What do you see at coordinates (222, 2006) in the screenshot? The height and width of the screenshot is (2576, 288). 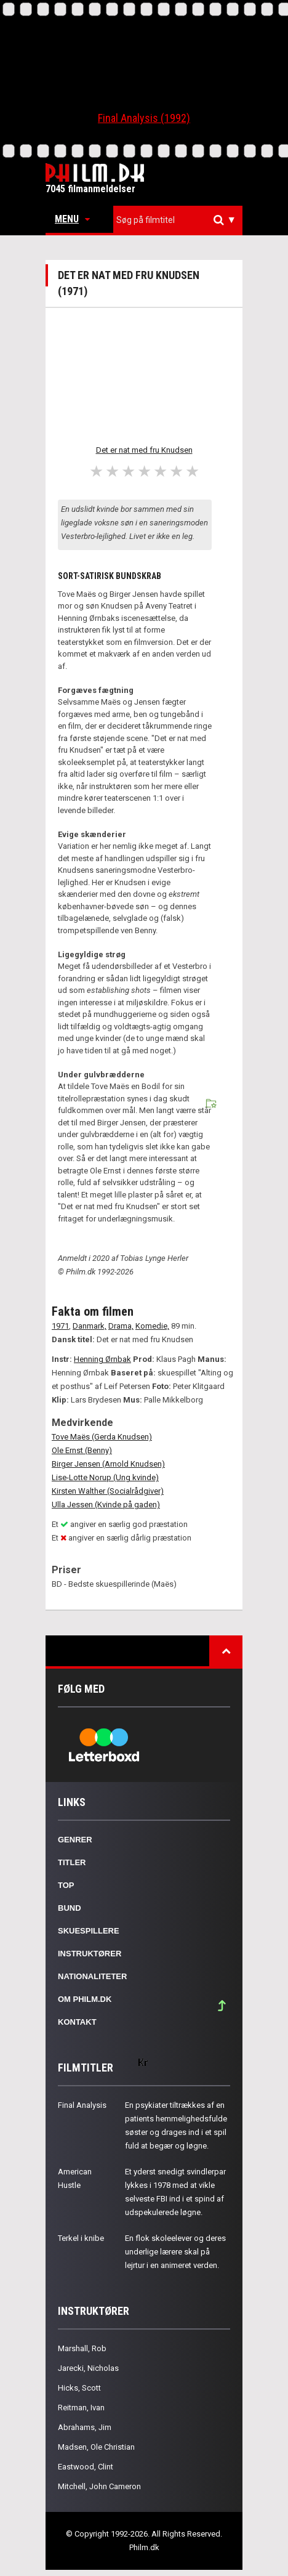 I see `reply to a message or comment` at bounding box center [222, 2006].